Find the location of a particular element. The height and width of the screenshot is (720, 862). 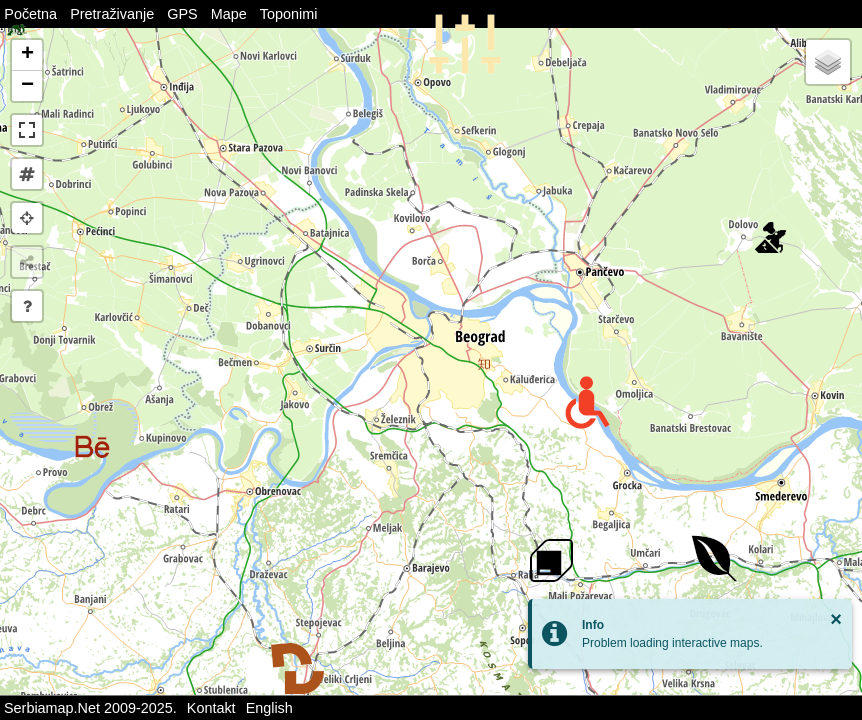

ratatui terminal UI library logo is located at coordinates (770, 237).